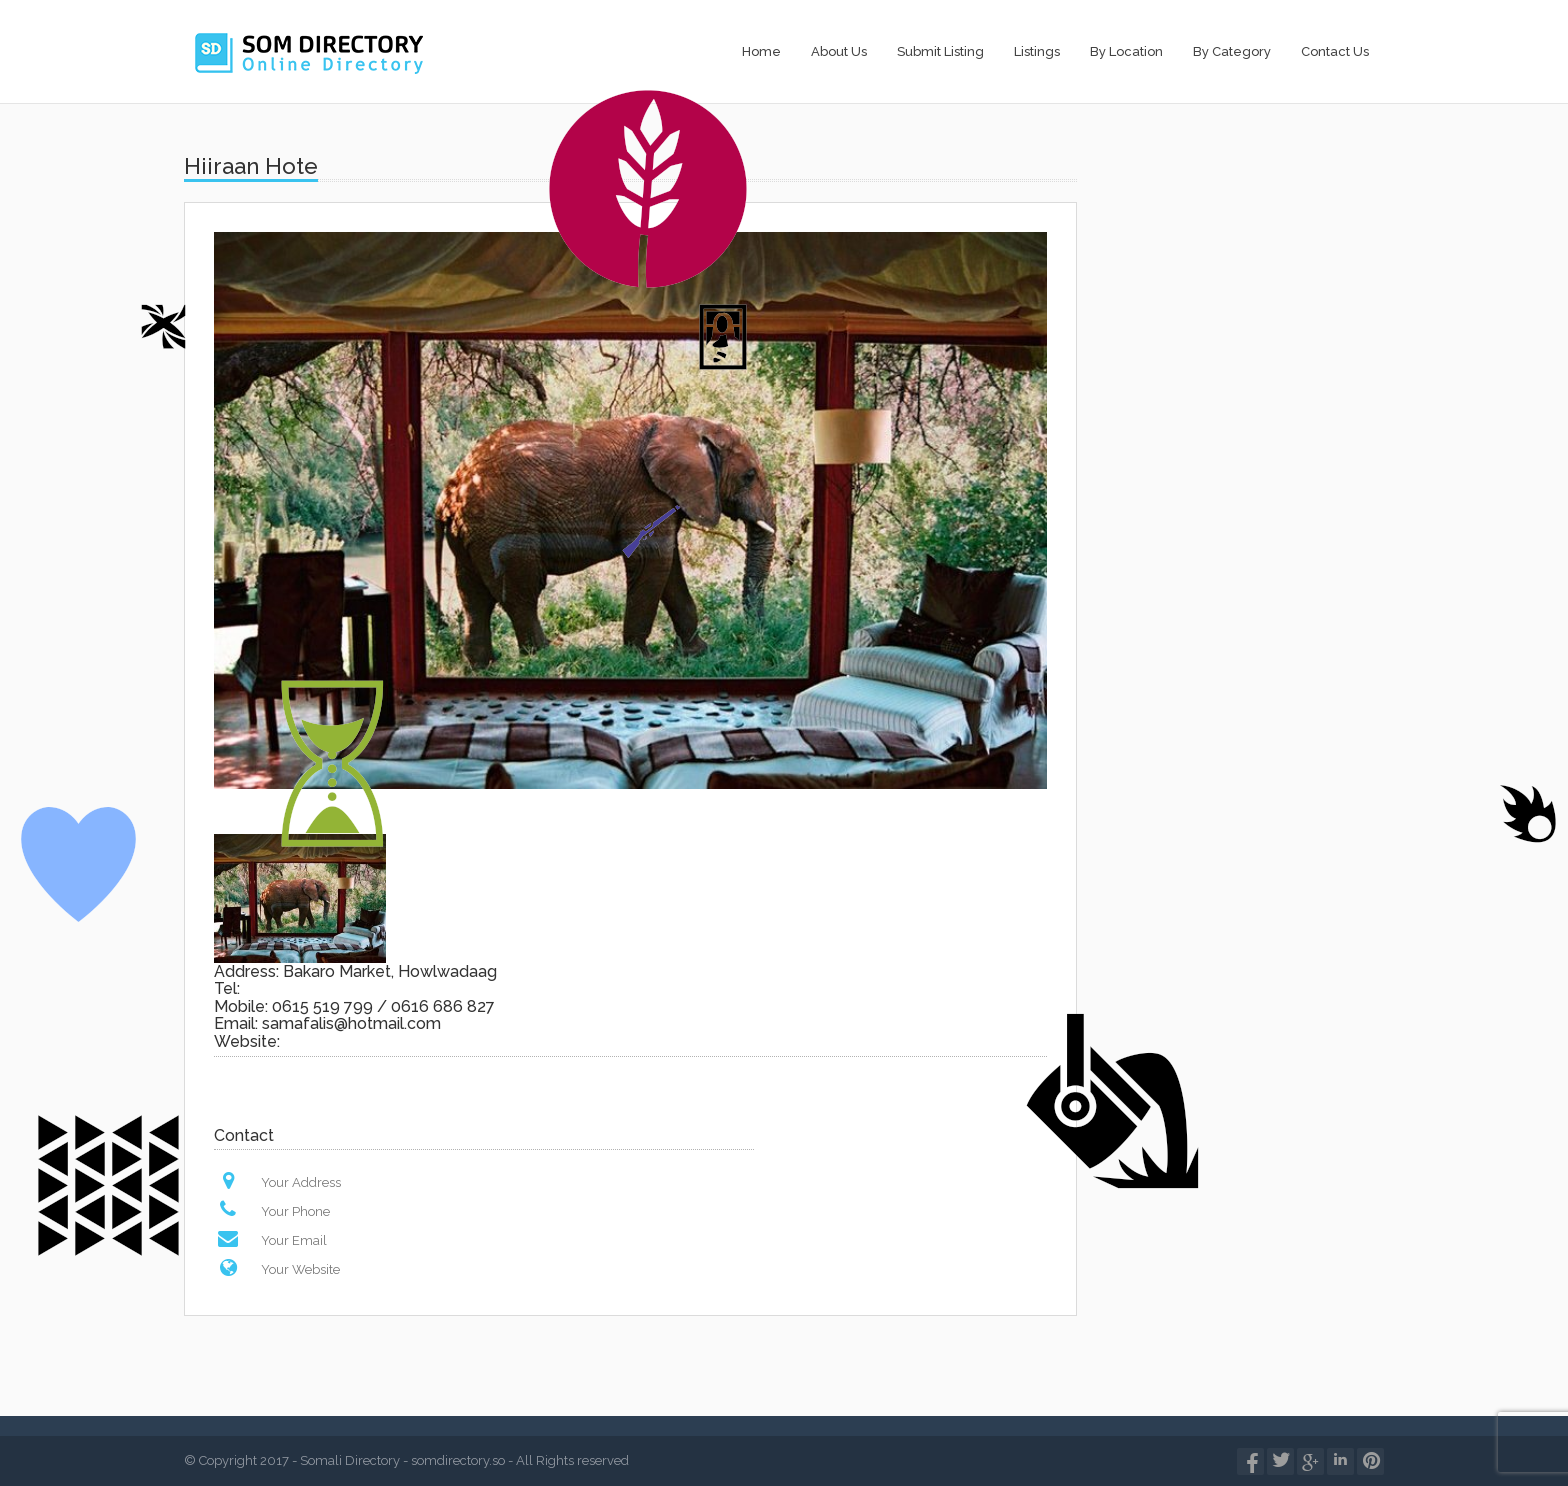  What do you see at coordinates (648, 187) in the screenshot?
I see `indicates oat or grain ingredient` at bounding box center [648, 187].